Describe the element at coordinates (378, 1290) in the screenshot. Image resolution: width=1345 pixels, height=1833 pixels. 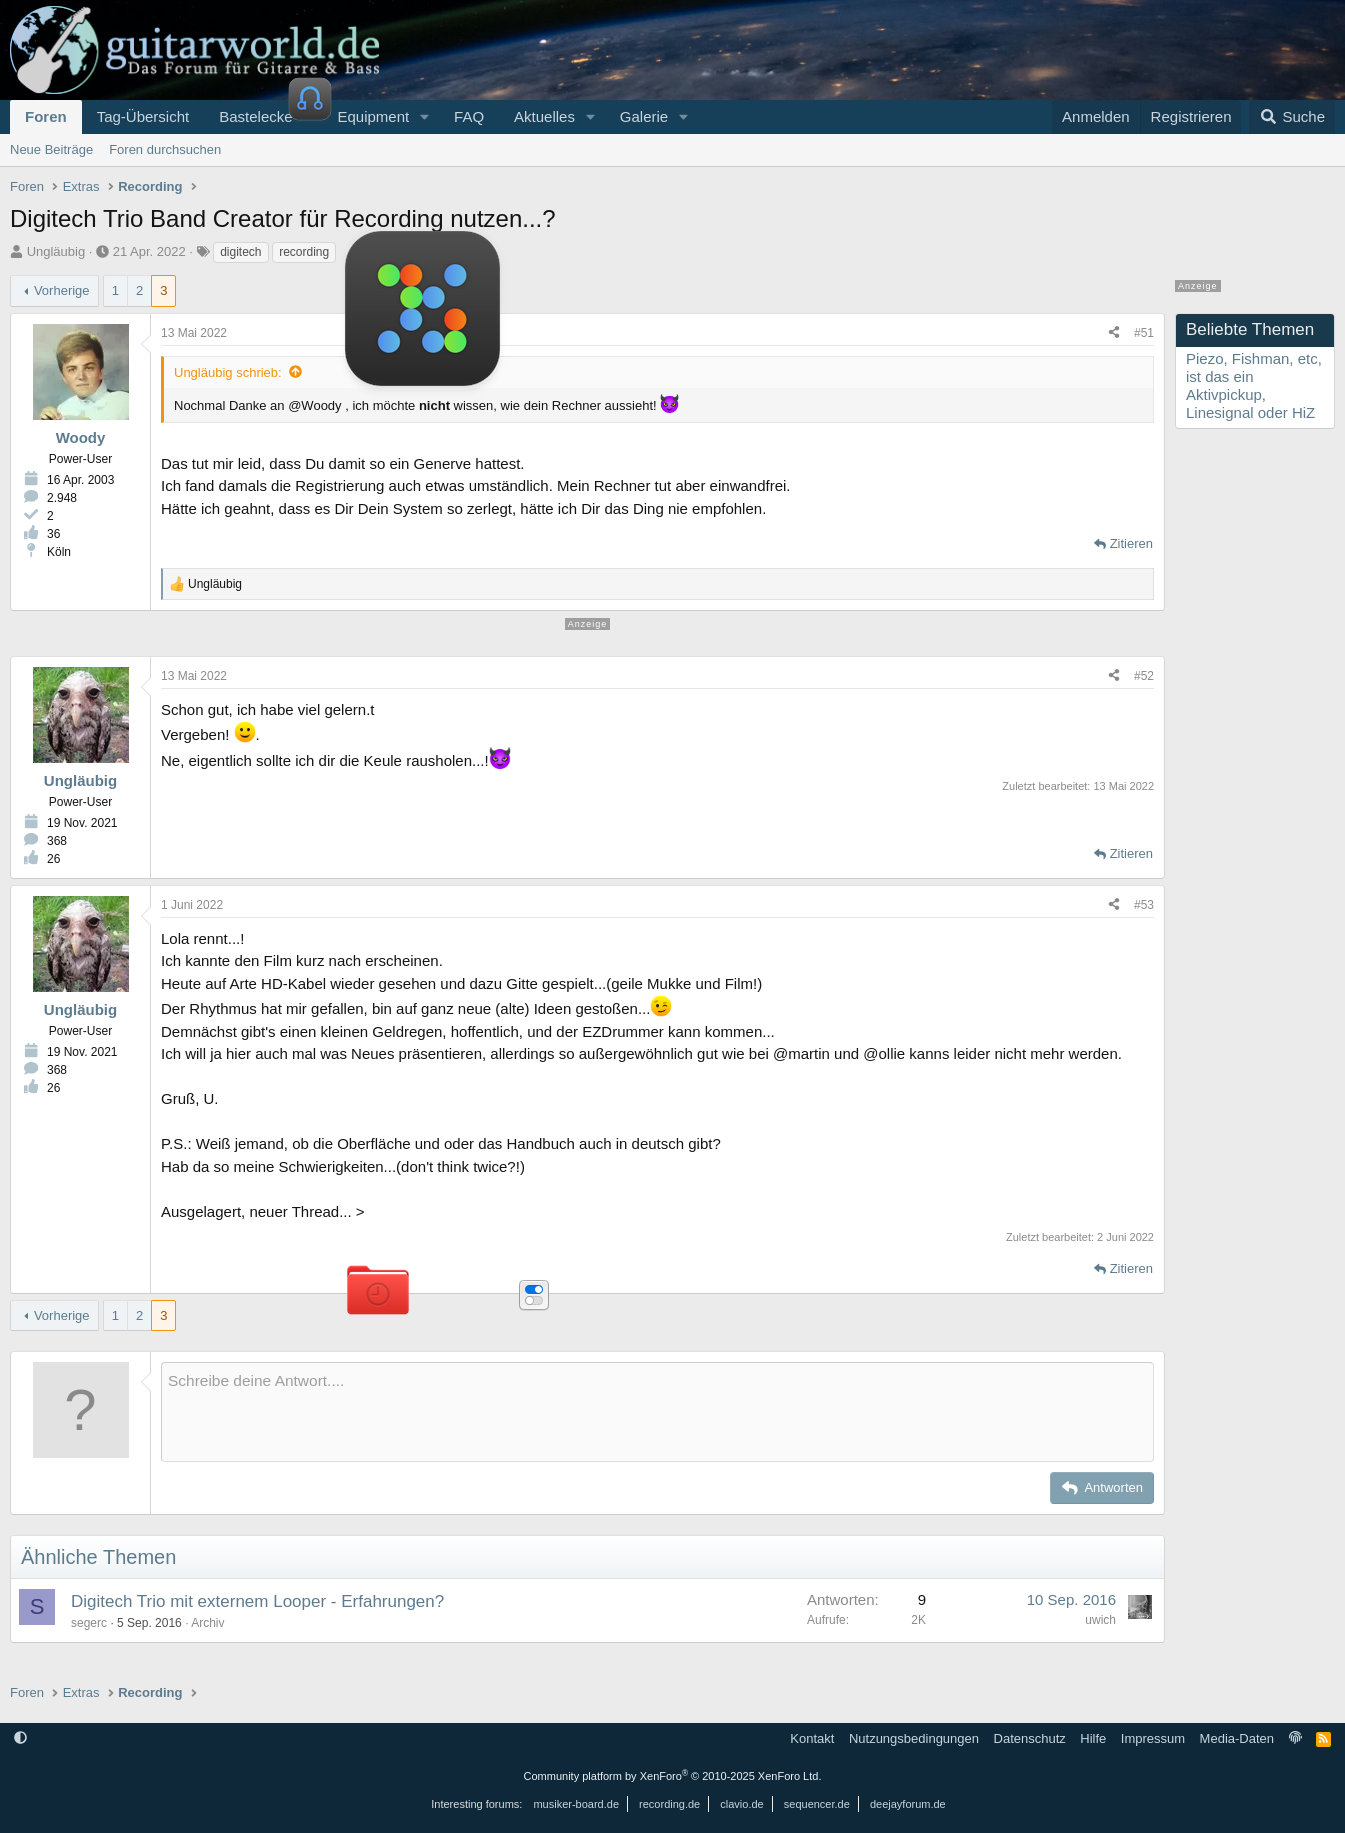
I see `access temporary files folder` at that location.